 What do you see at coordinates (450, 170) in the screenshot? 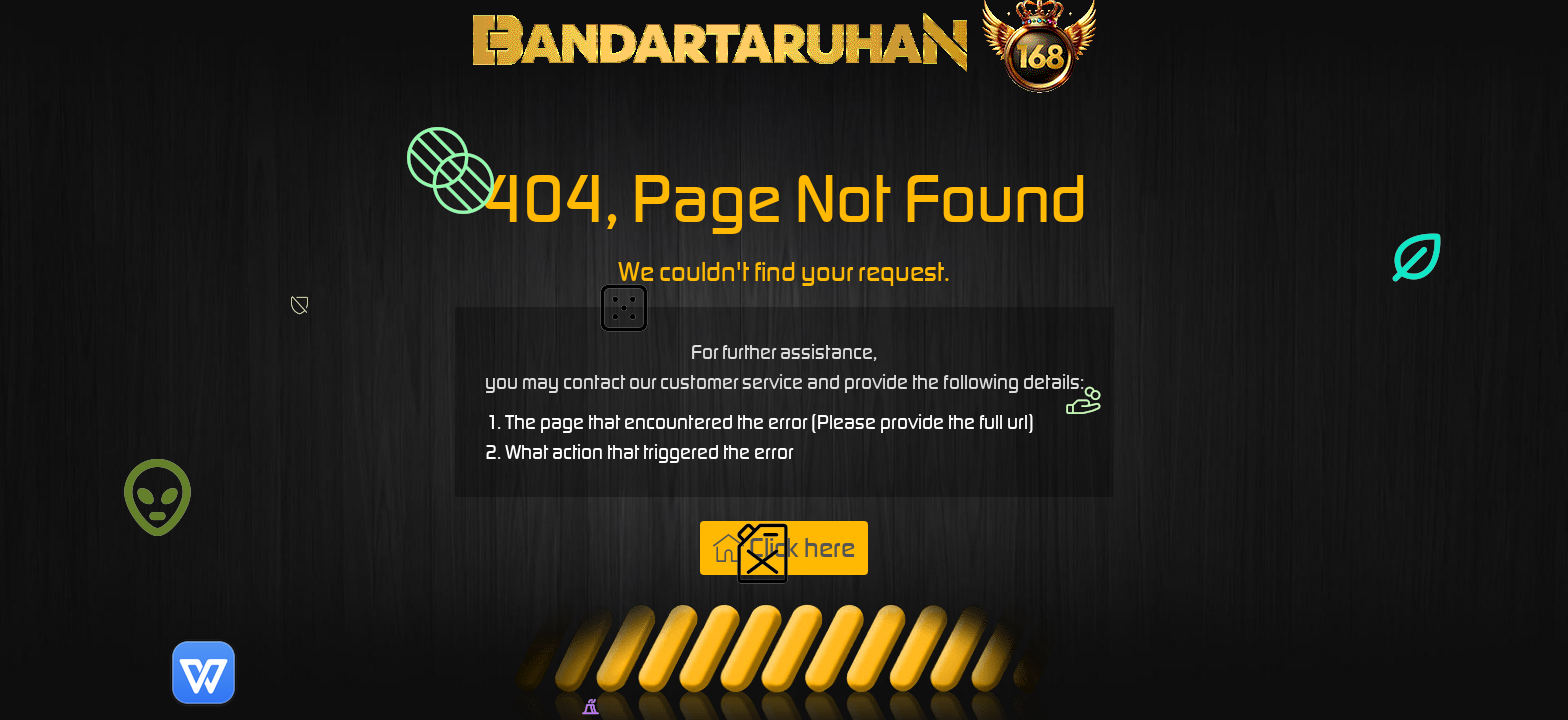
I see `merge or combine selected layers` at bounding box center [450, 170].